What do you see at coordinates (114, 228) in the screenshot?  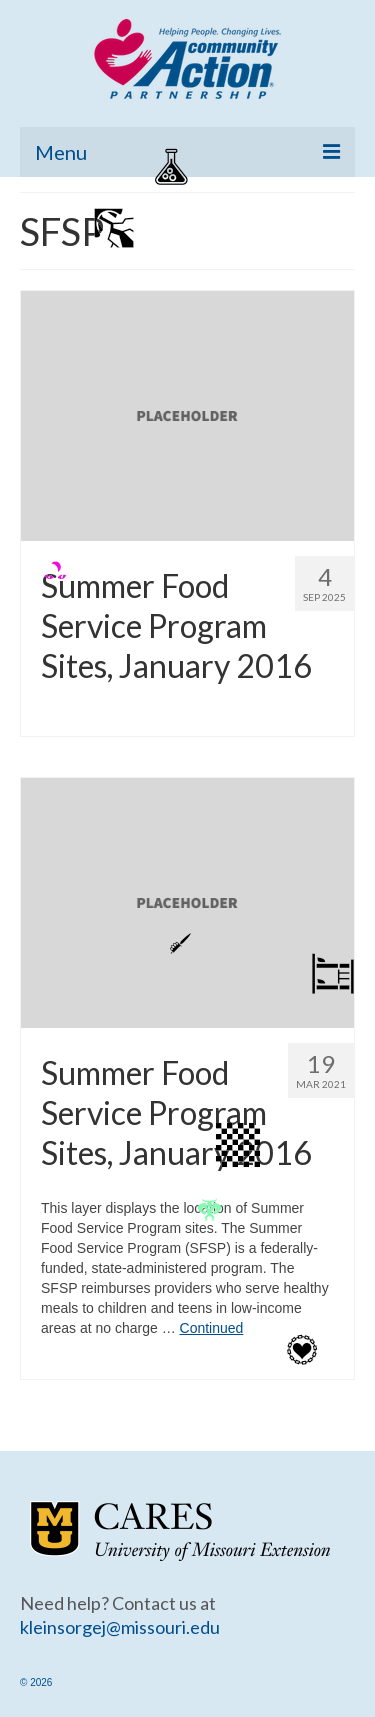 I see `activate a power-up or special ability` at bounding box center [114, 228].